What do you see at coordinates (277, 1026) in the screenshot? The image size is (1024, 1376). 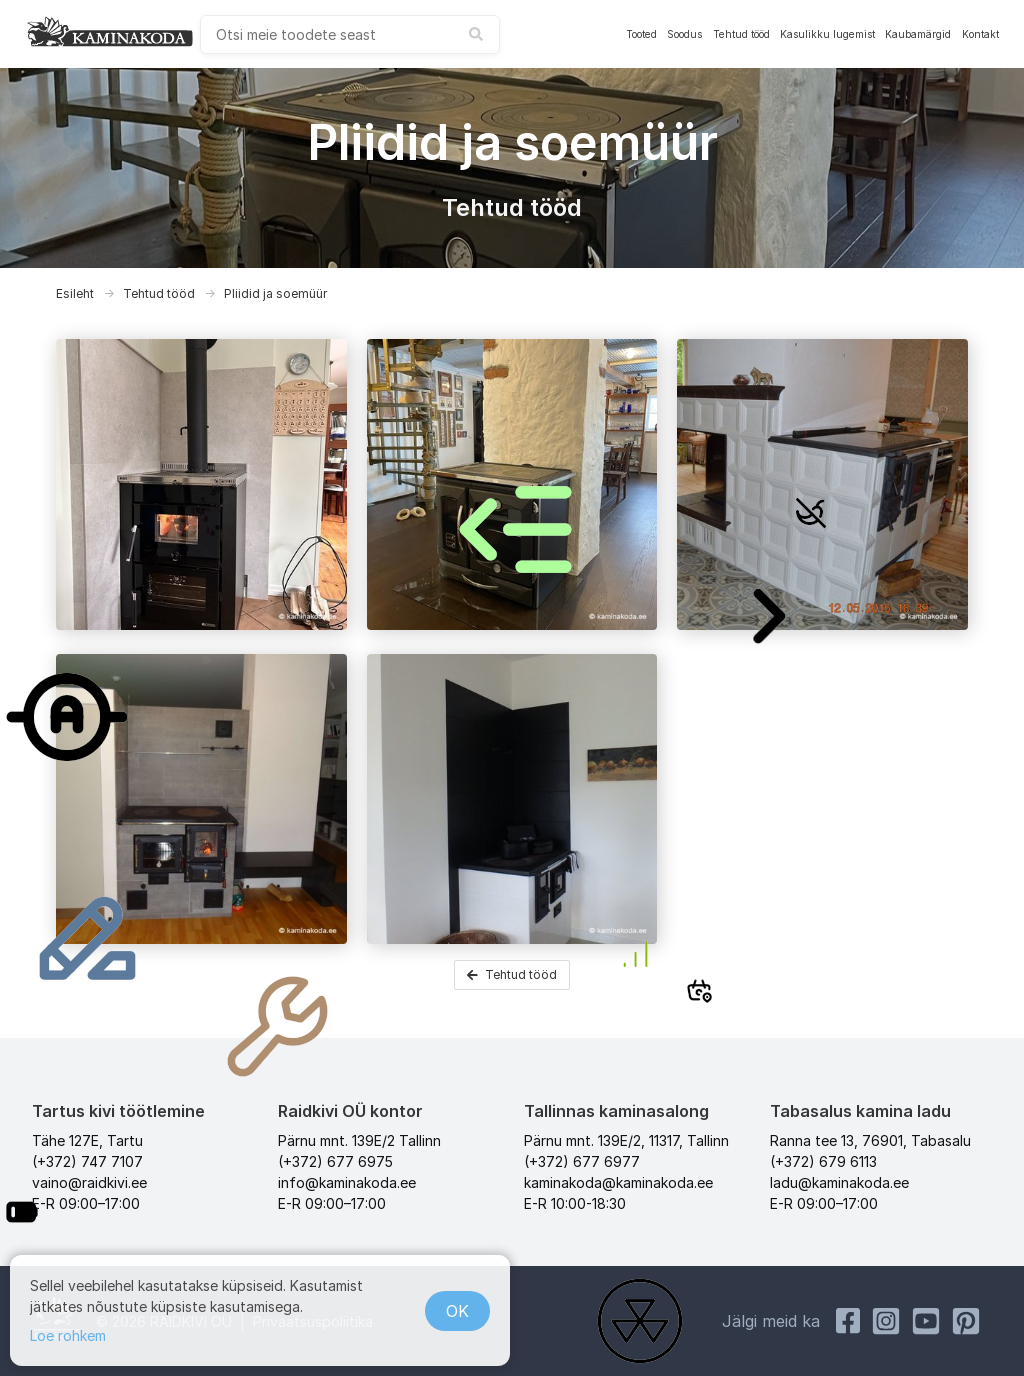 I see `access settings or configuration options` at bounding box center [277, 1026].